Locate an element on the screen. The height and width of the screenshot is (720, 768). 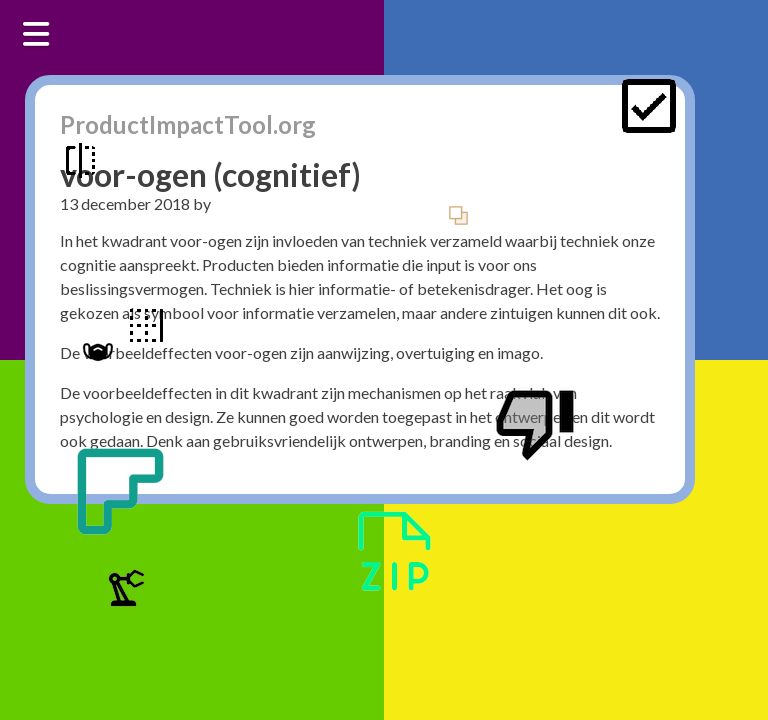
subtract or remove a layer from selection is located at coordinates (458, 215).